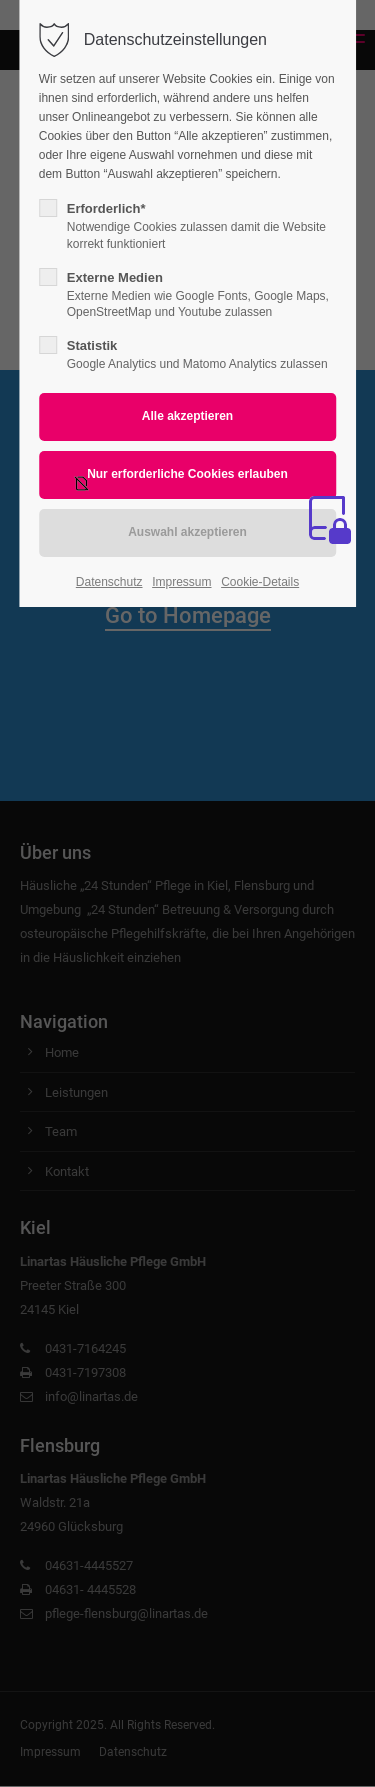 The height and width of the screenshot is (1787, 375). Describe the element at coordinates (81, 483) in the screenshot. I see `file unavailable or inaccessible` at that location.